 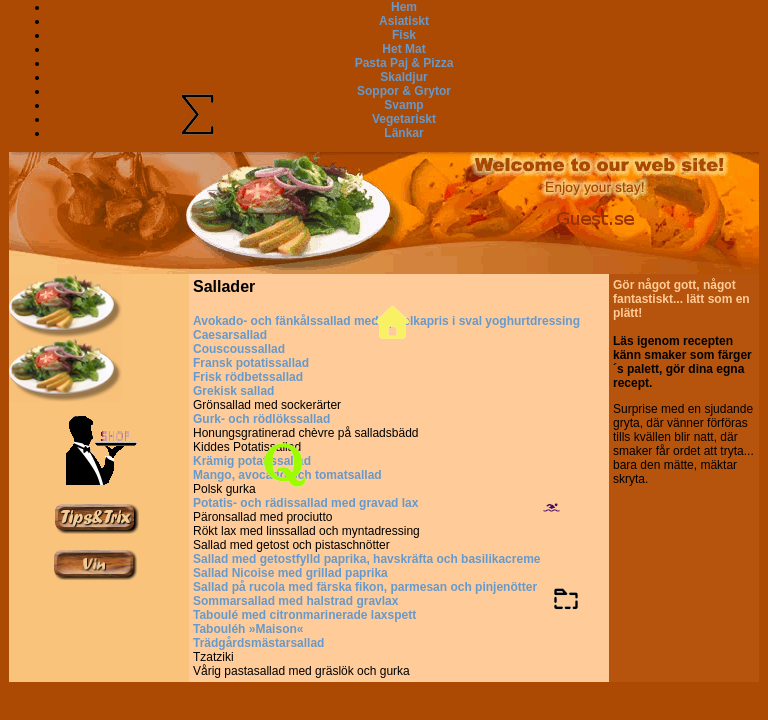 What do you see at coordinates (566, 599) in the screenshot?
I see `create a new folder` at bounding box center [566, 599].